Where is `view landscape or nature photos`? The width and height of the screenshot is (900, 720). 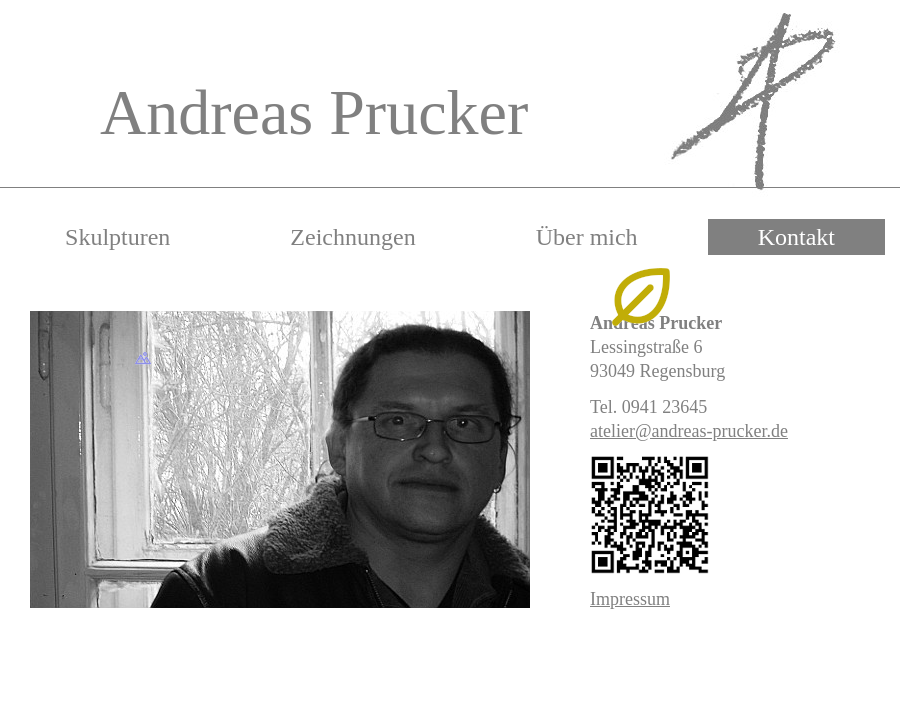 view landscape or nature photos is located at coordinates (143, 359).